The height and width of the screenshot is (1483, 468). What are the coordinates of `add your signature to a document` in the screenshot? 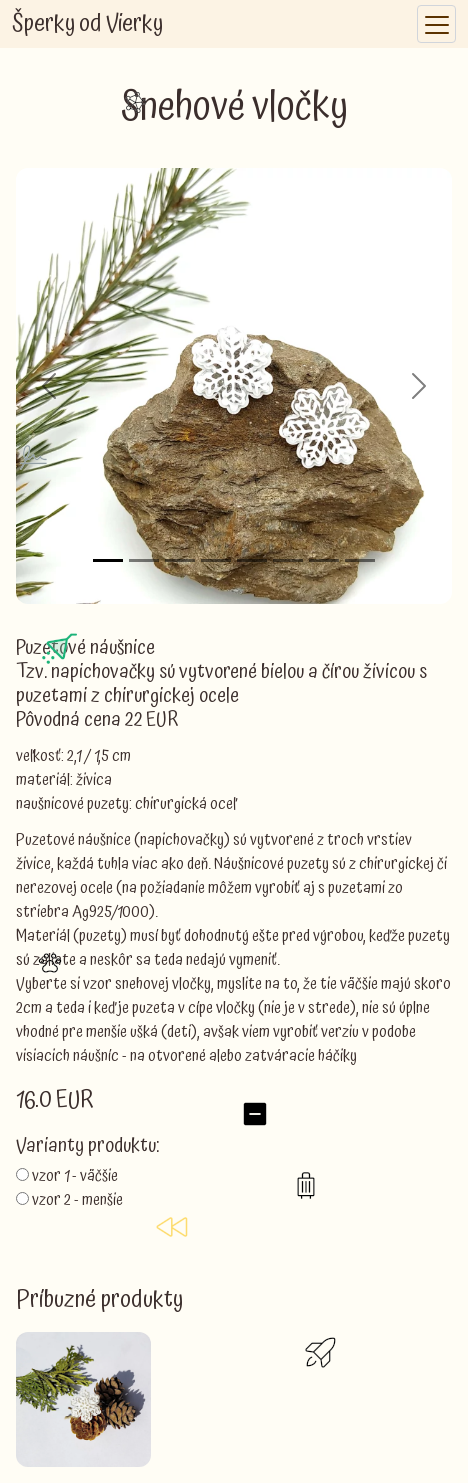 It's located at (33, 457).